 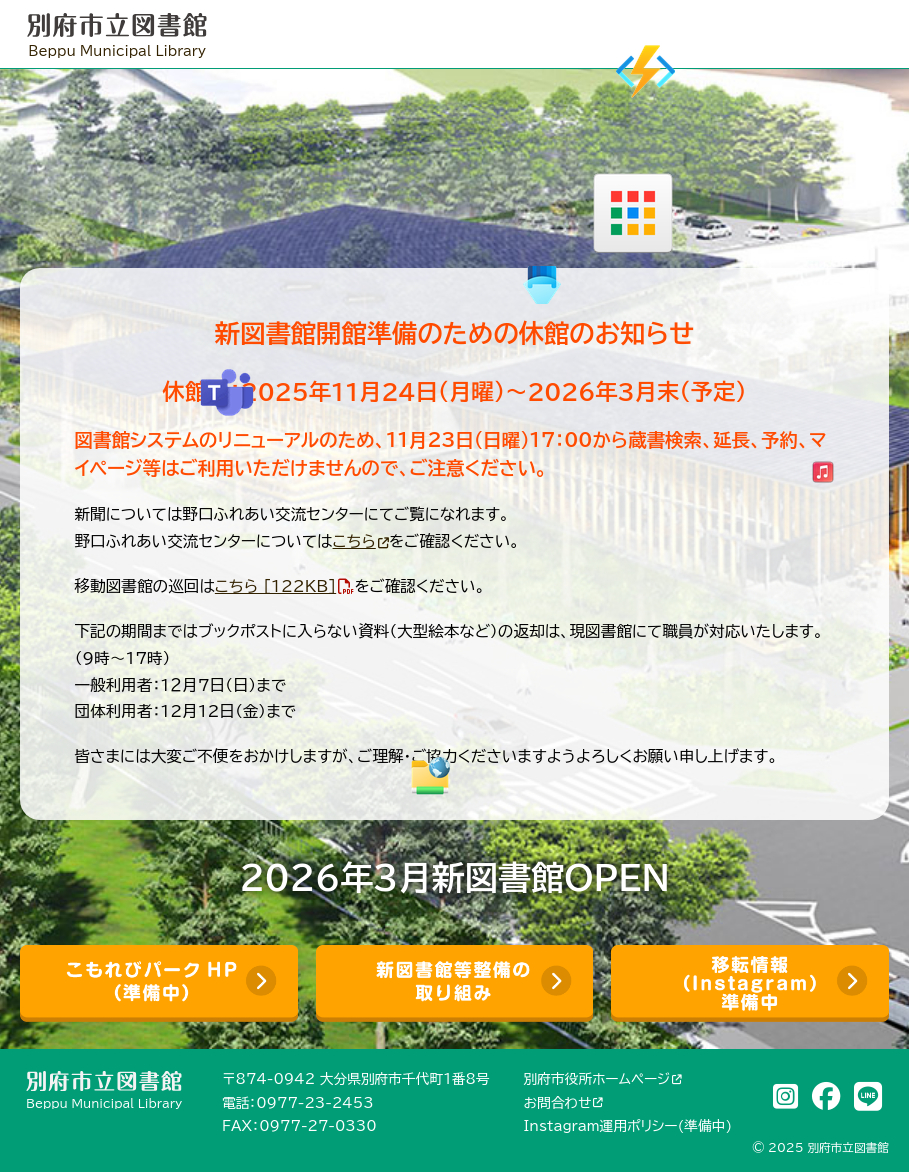 What do you see at coordinates (823, 472) in the screenshot?
I see `open the music player app` at bounding box center [823, 472].